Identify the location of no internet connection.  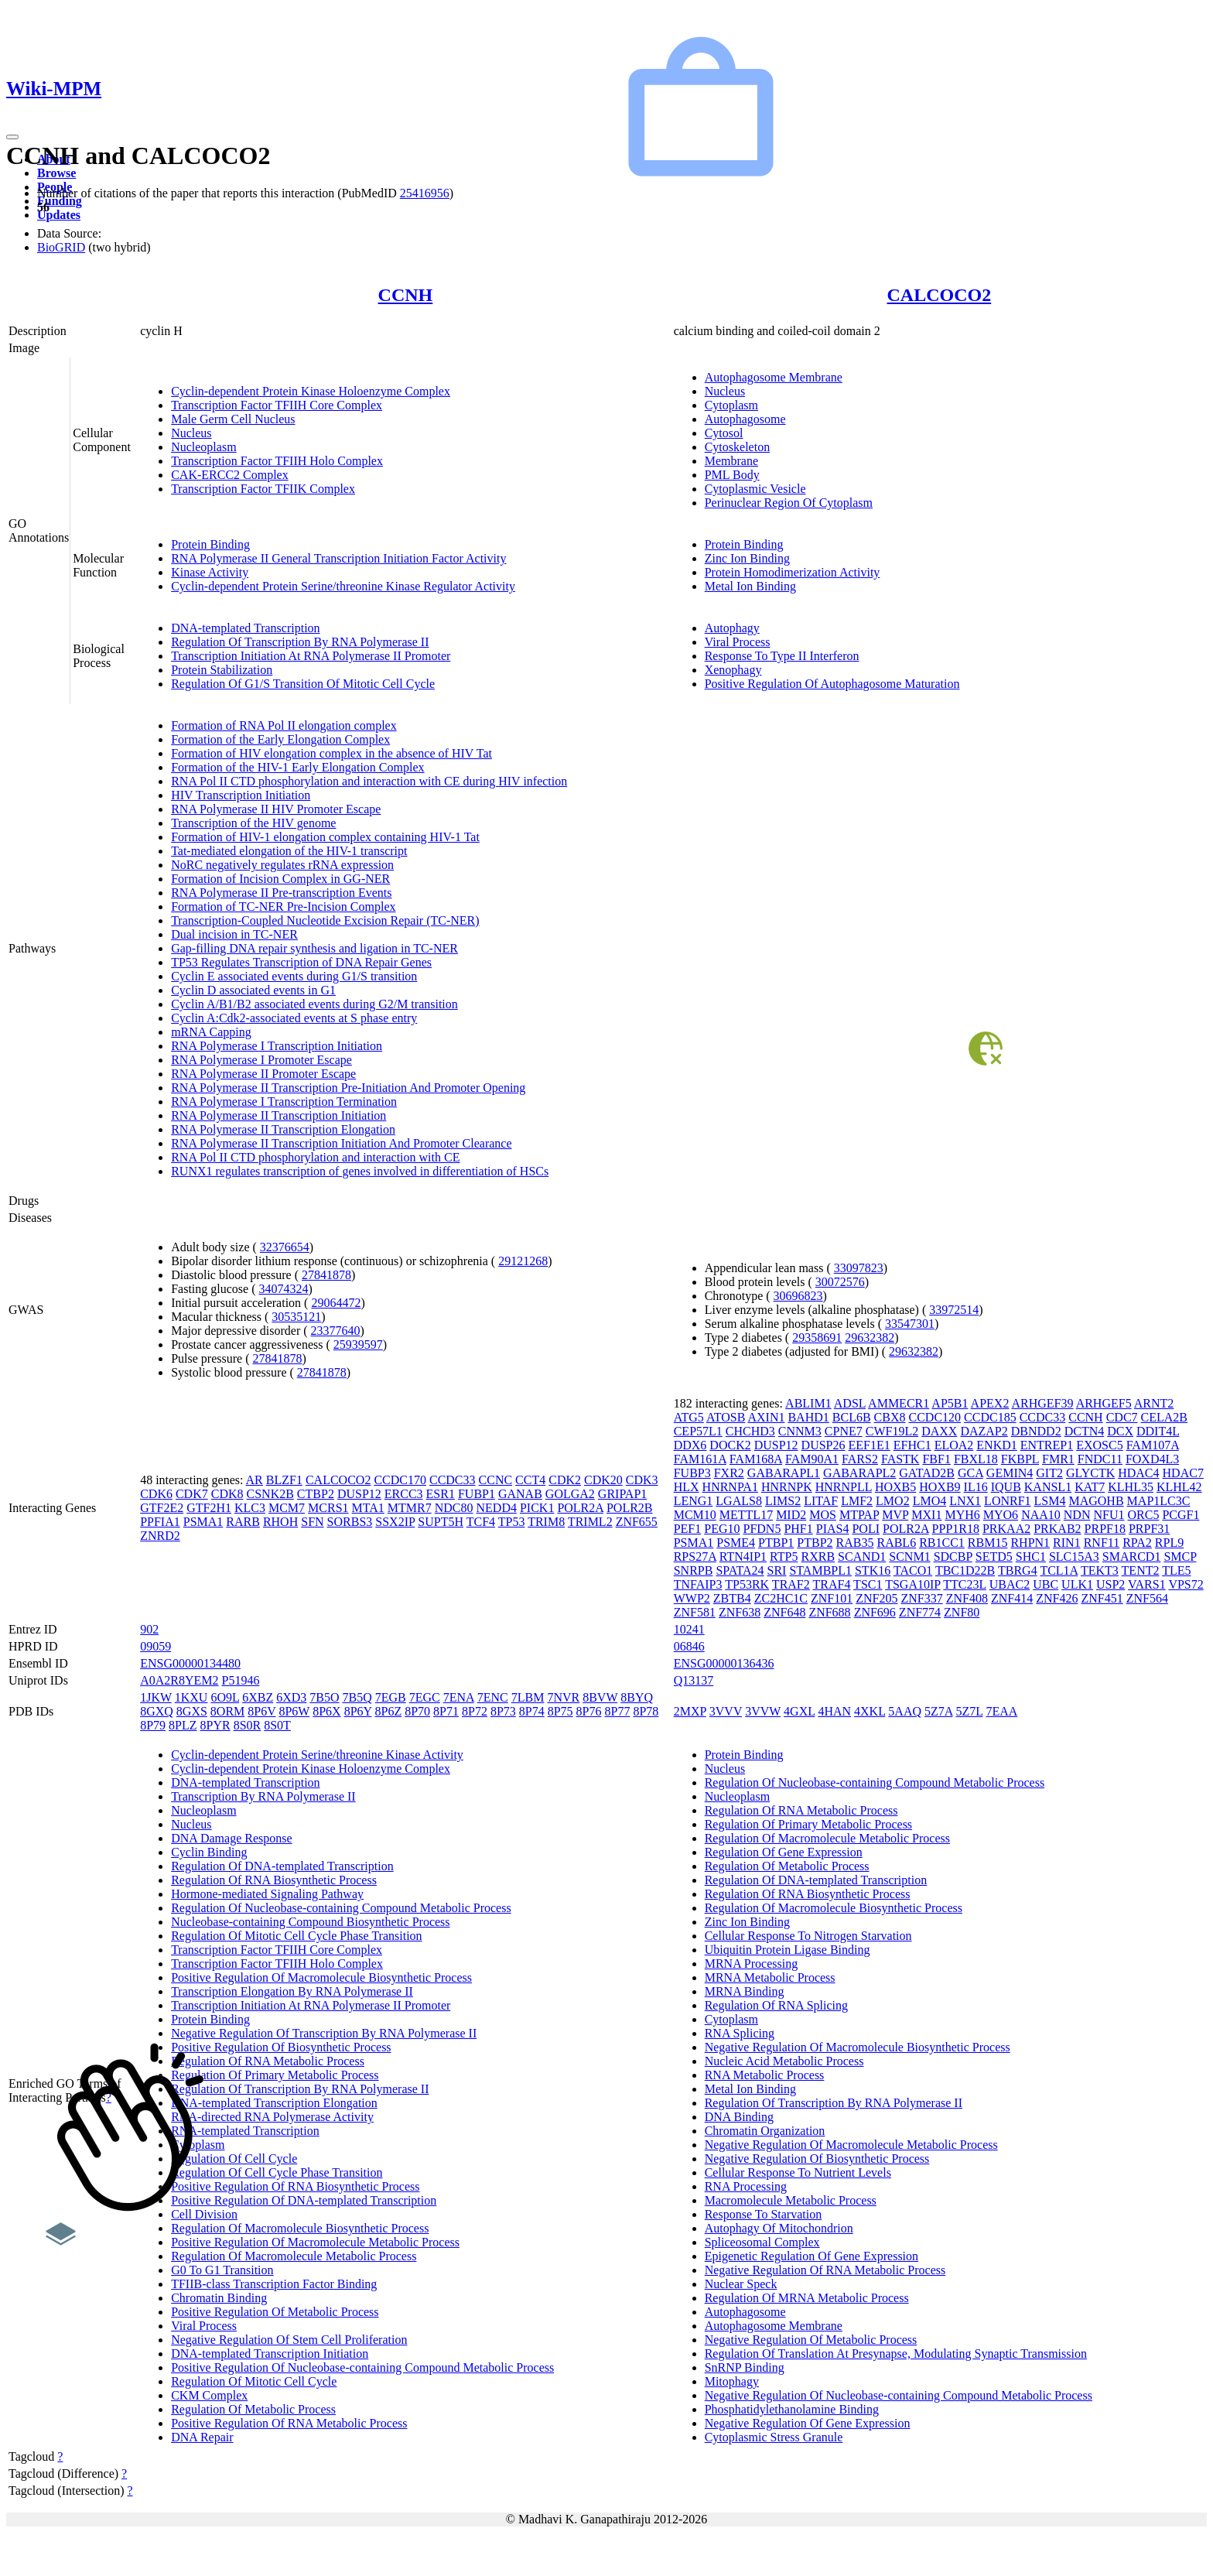
(986, 1049).